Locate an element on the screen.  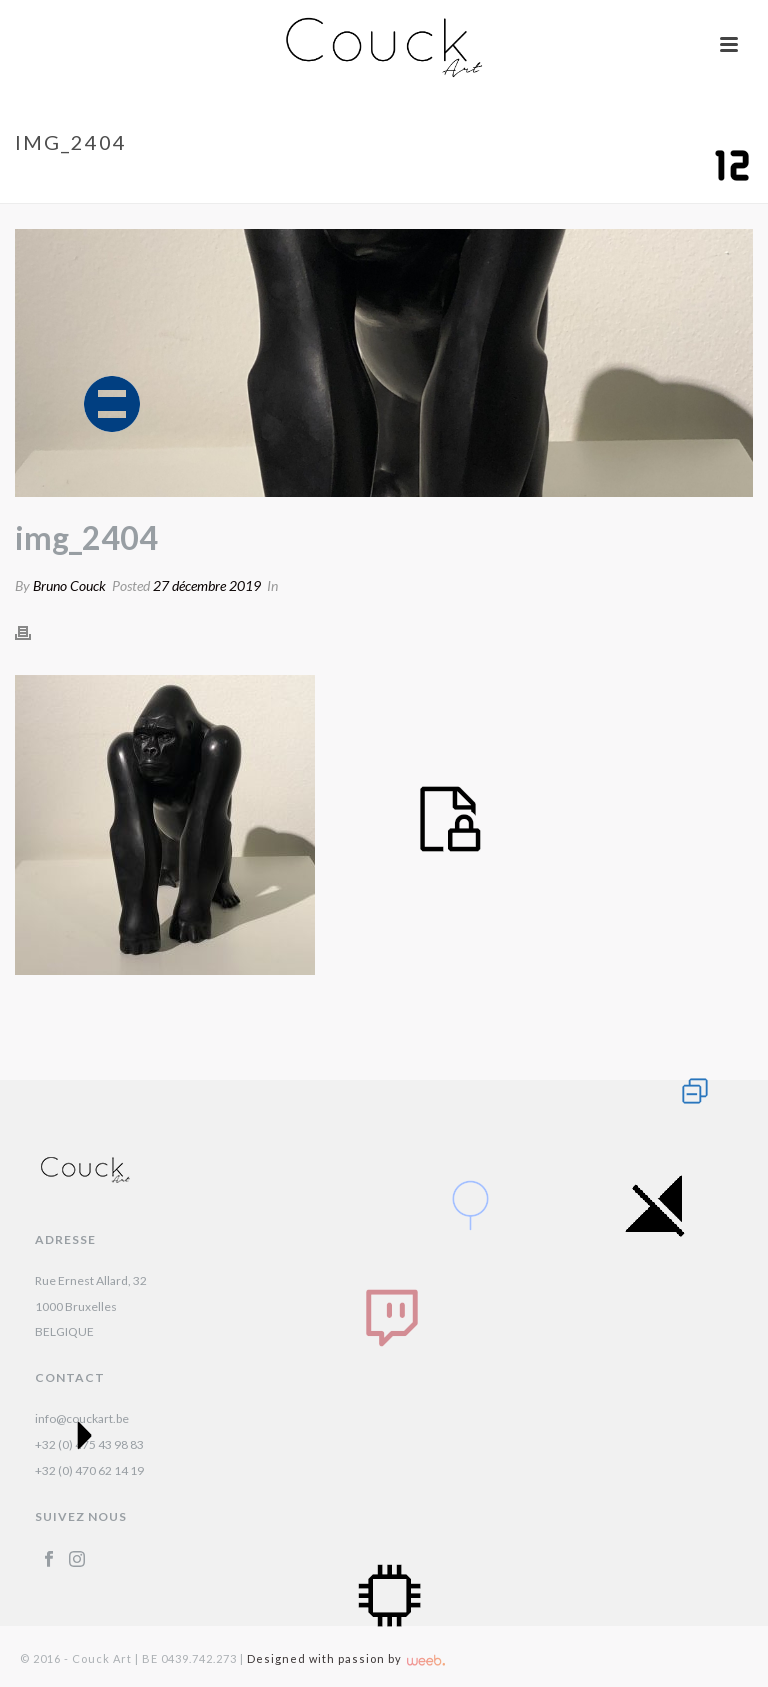
create a private gist or secret snippet is located at coordinates (448, 819).